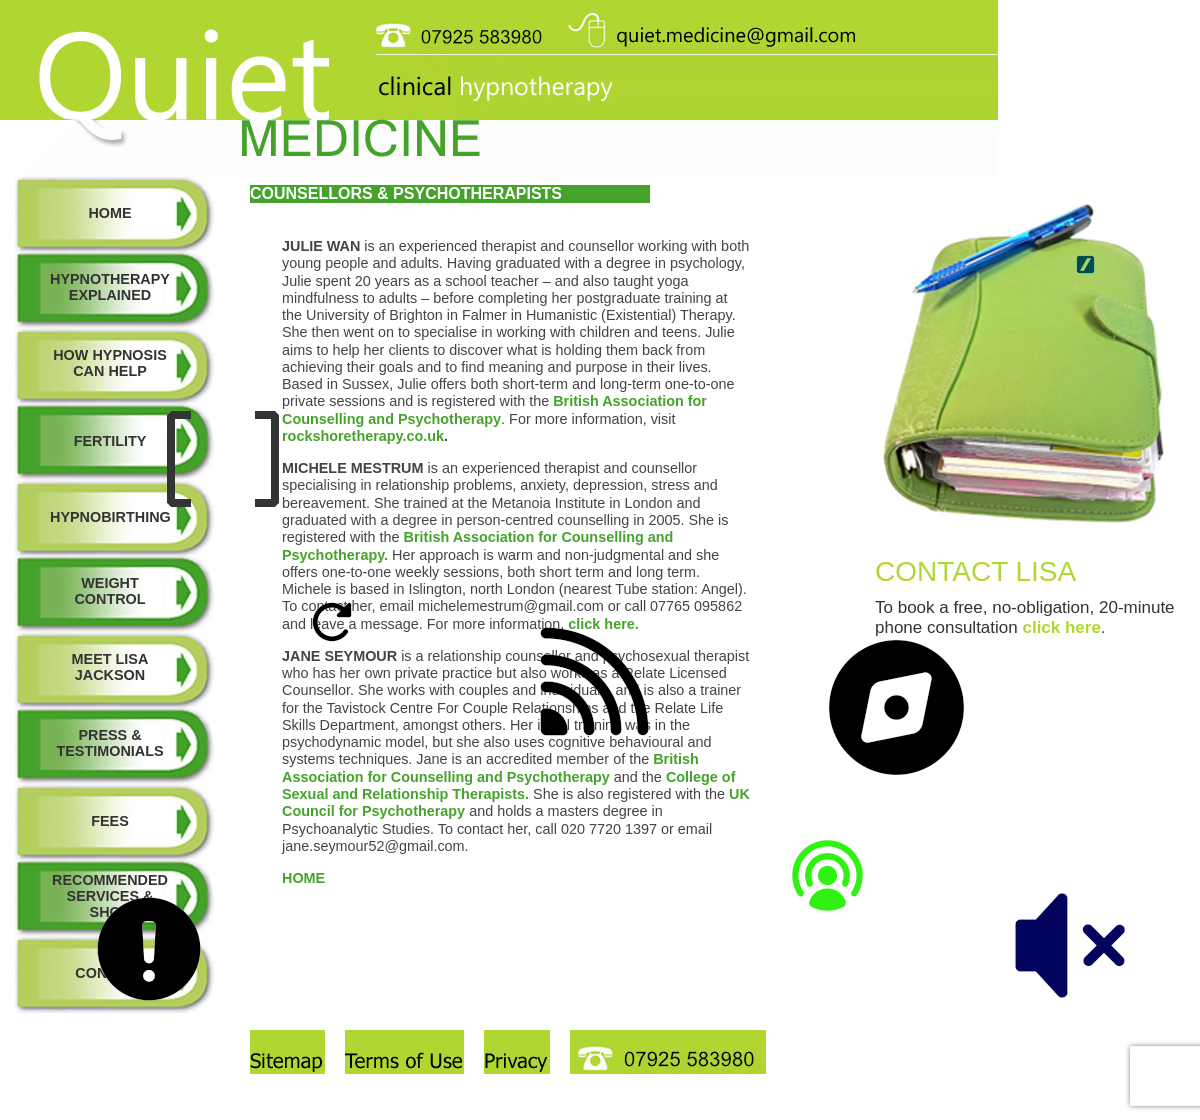 The width and height of the screenshot is (1200, 1120). Describe the element at coordinates (332, 622) in the screenshot. I see `redo the last action` at that location.